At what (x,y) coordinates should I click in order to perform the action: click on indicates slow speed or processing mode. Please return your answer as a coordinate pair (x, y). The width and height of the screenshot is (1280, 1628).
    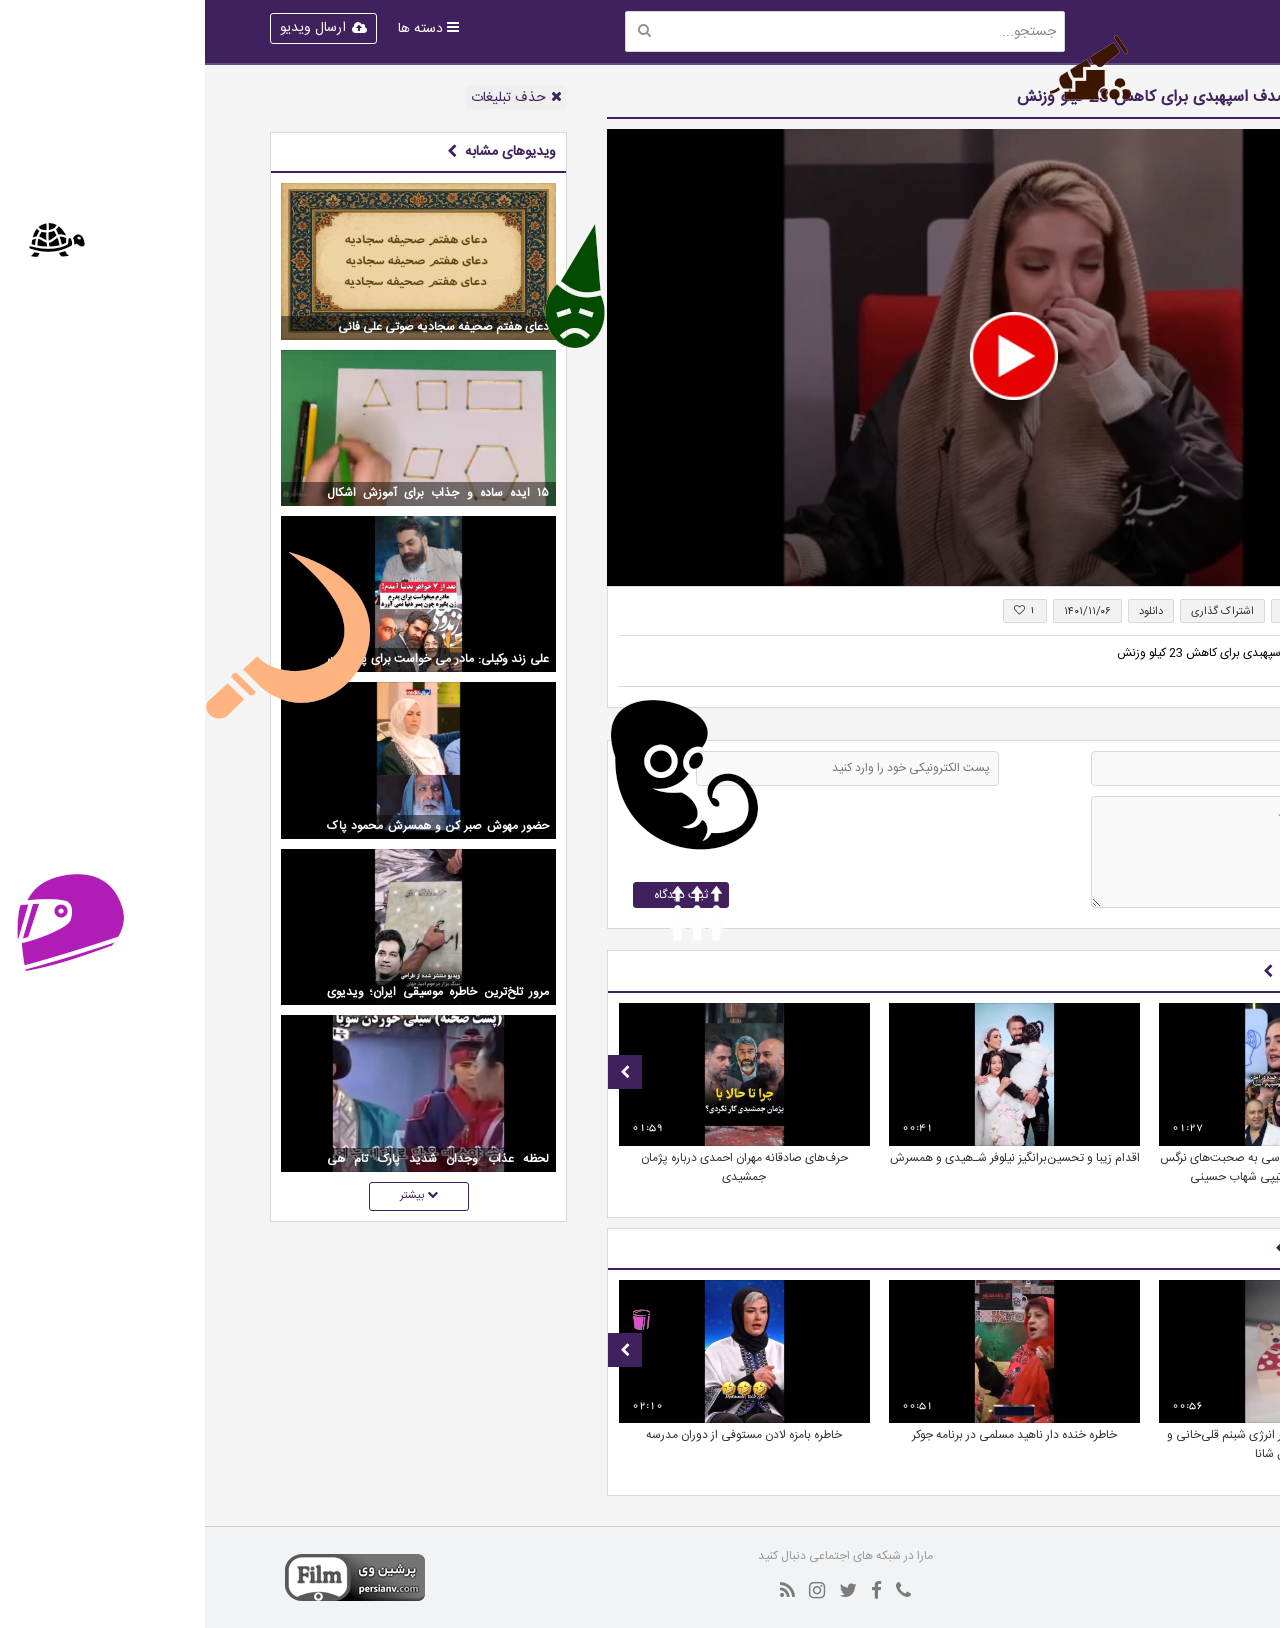
    Looking at the image, I should click on (57, 240).